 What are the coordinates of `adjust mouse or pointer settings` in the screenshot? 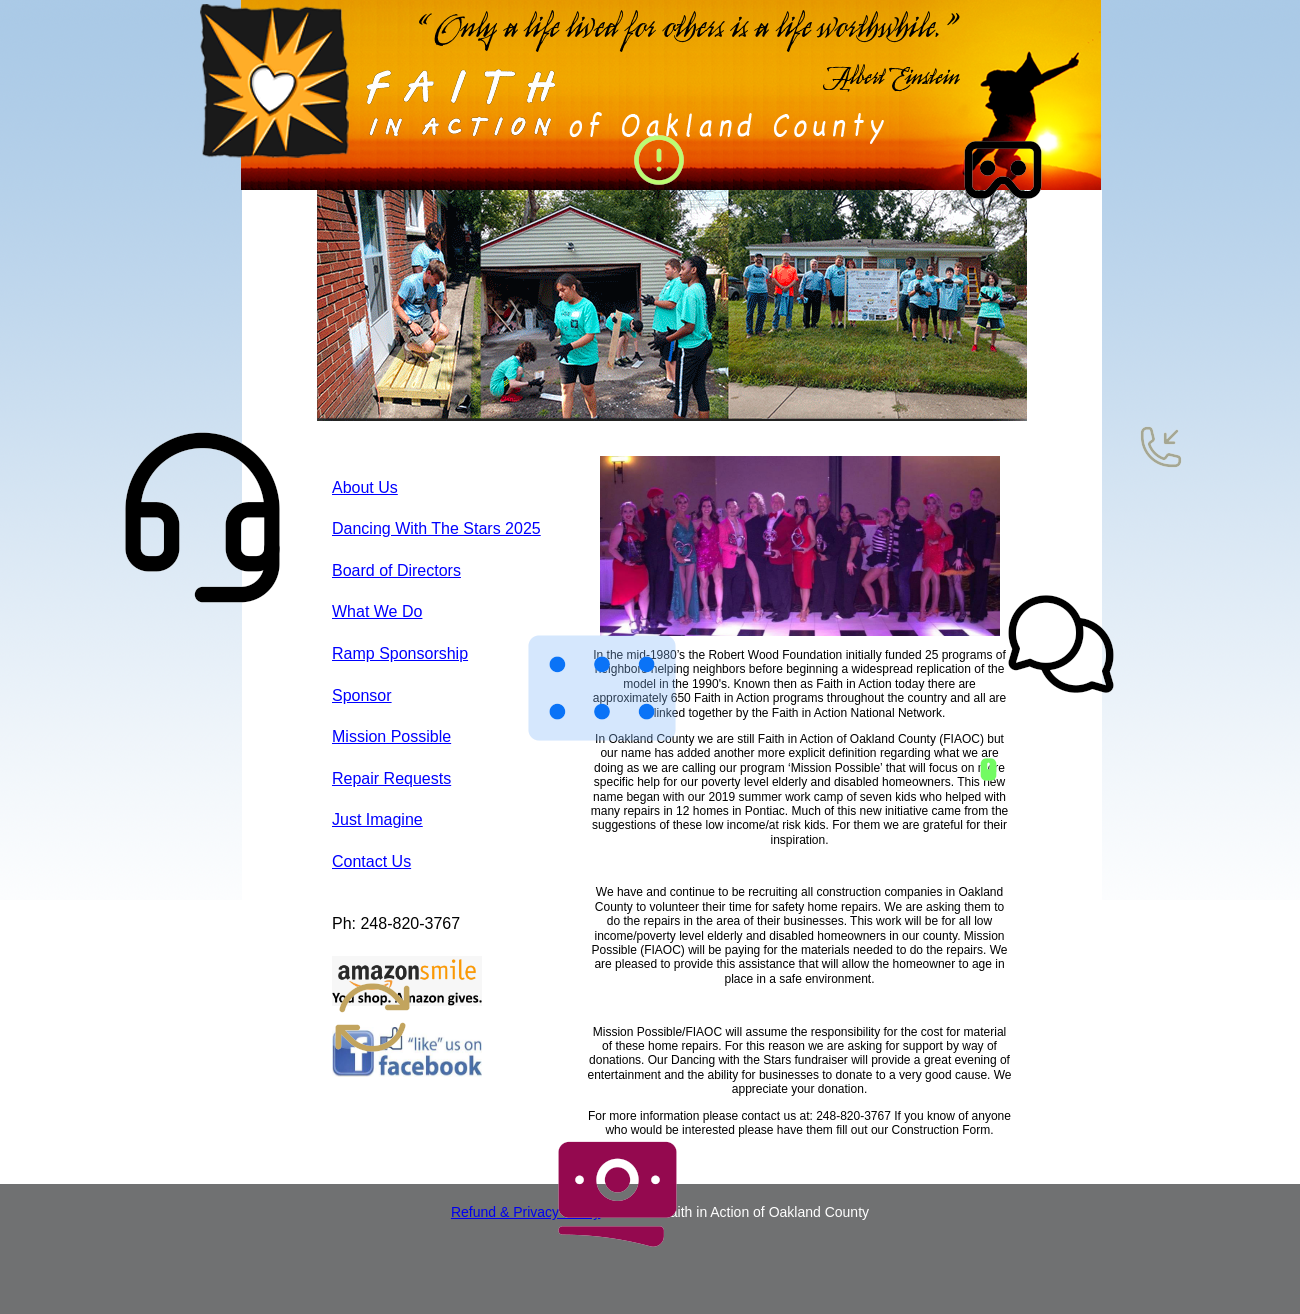 It's located at (988, 769).